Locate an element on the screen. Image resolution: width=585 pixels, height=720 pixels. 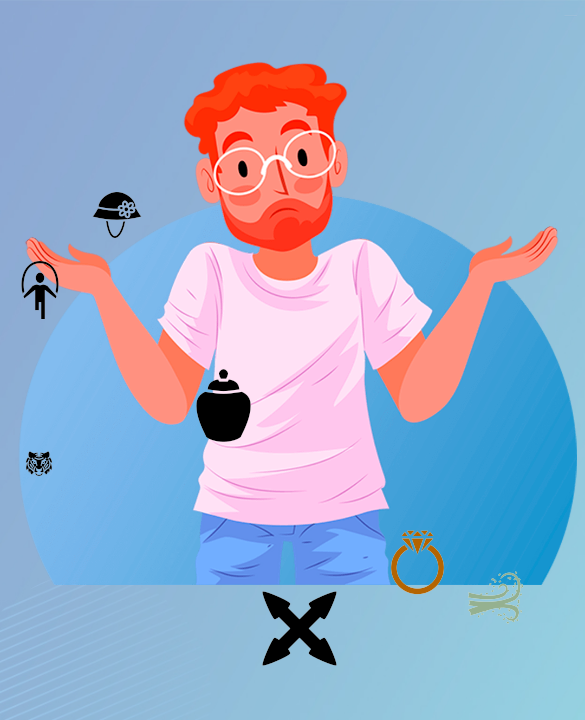
select tiger character or avatar is located at coordinates (39, 464).